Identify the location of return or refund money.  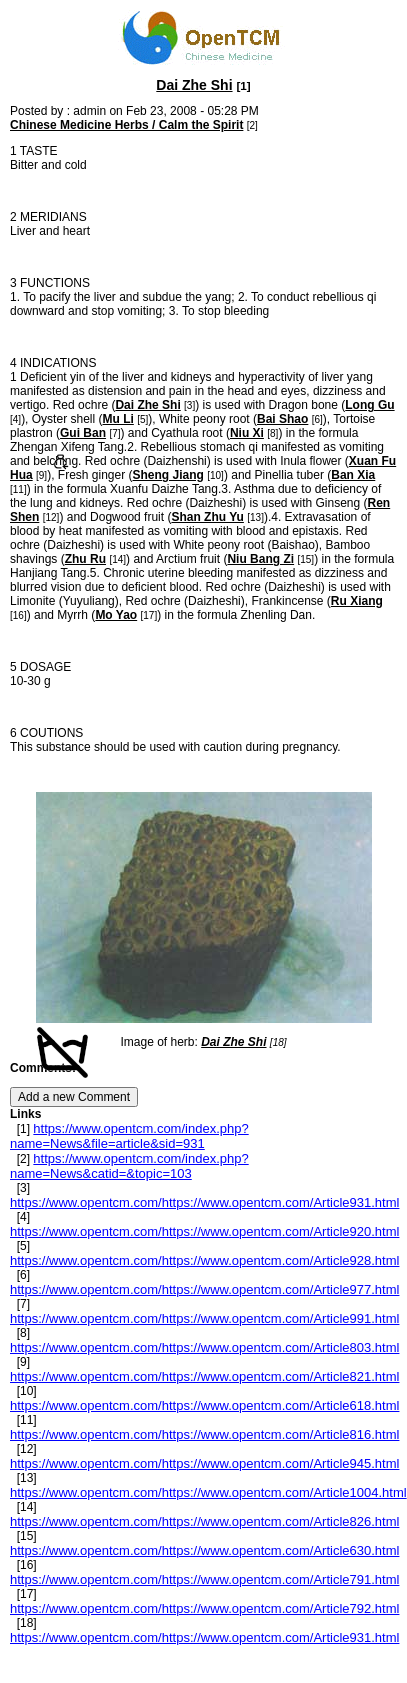
(60, 461).